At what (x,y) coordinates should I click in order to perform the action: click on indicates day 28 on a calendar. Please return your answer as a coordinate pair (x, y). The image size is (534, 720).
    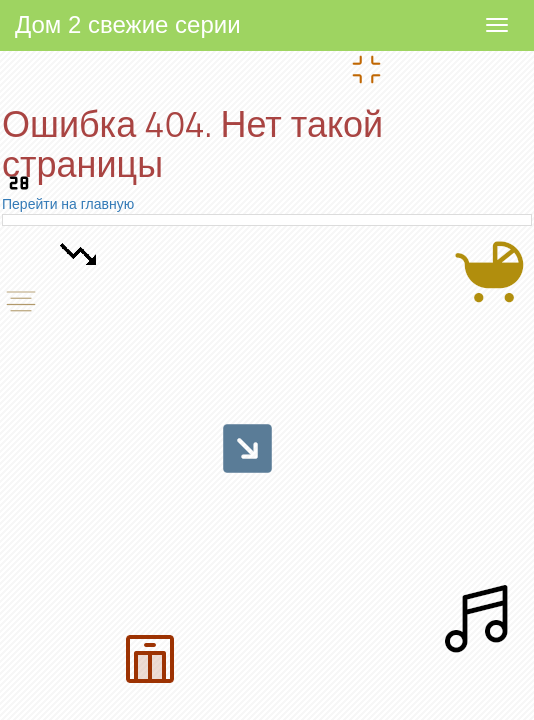
    Looking at the image, I should click on (19, 183).